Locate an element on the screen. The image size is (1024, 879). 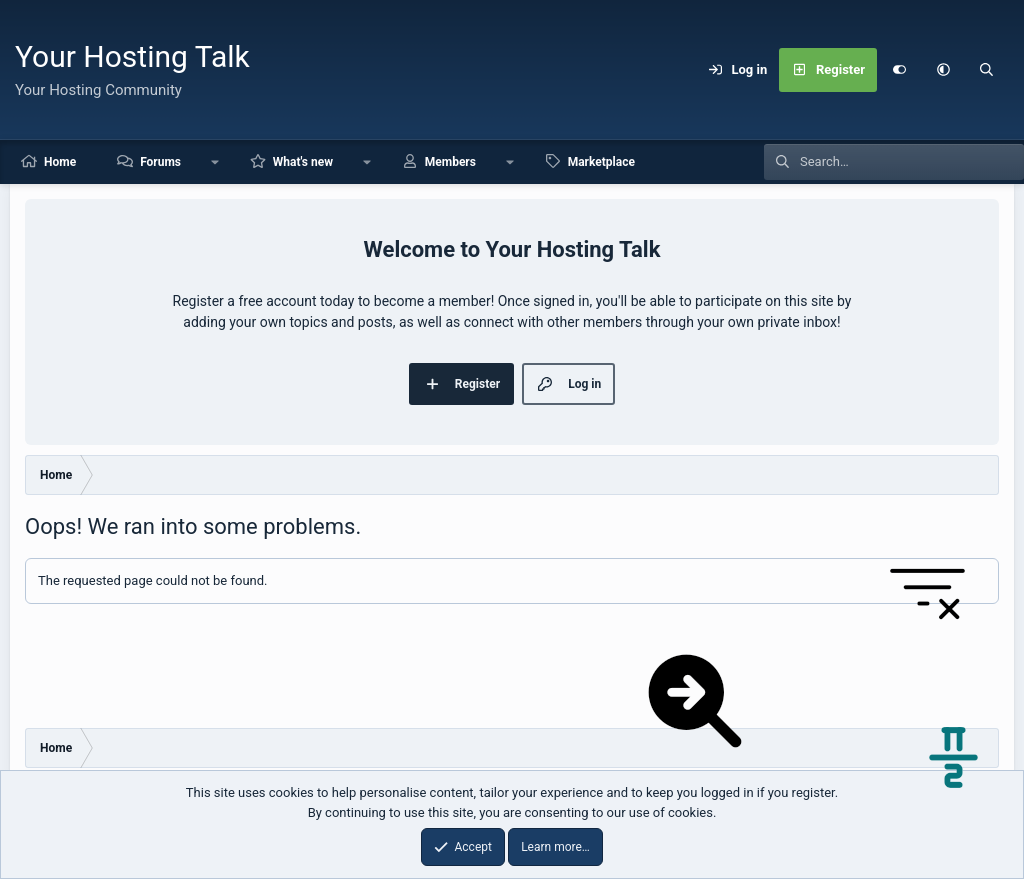
represents the mathematical constant π/2 (pi divided by 2) is located at coordinates (953, 757).